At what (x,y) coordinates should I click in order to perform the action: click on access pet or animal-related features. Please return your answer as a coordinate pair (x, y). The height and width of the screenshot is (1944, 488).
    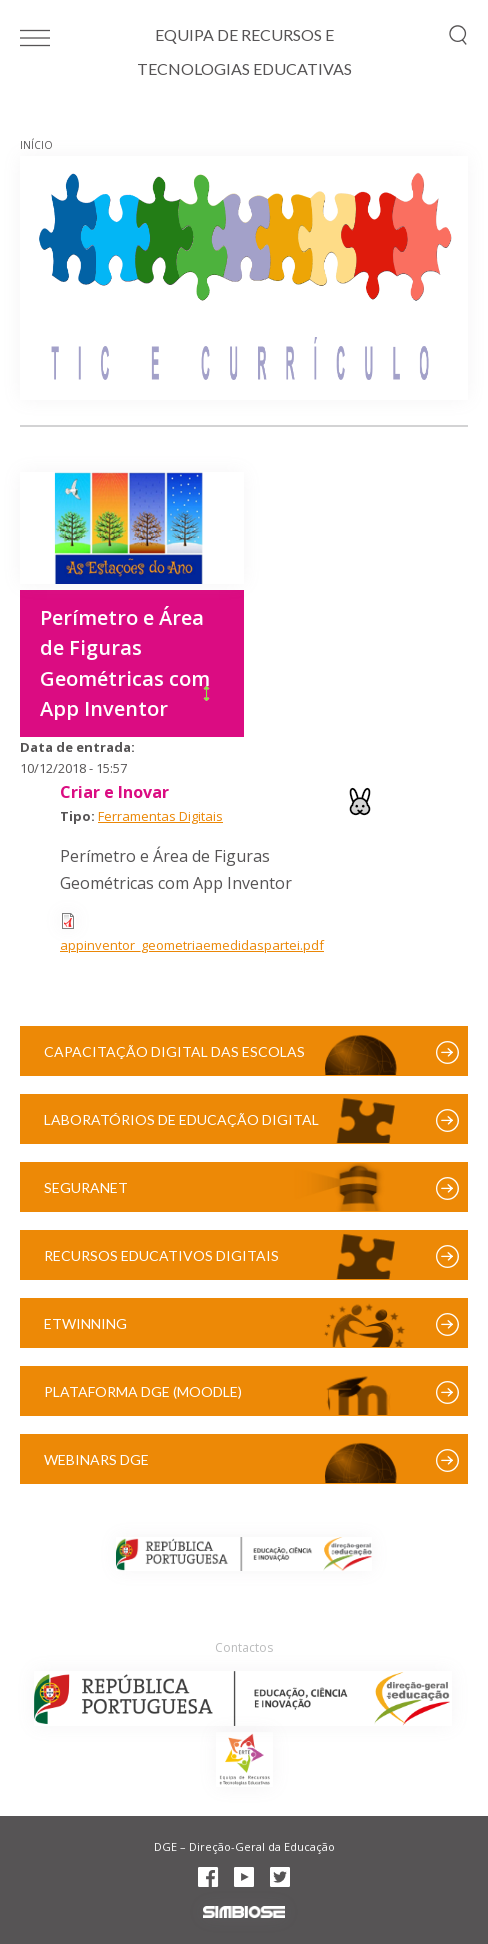
    Looking at the image, I should click on (360, 802).